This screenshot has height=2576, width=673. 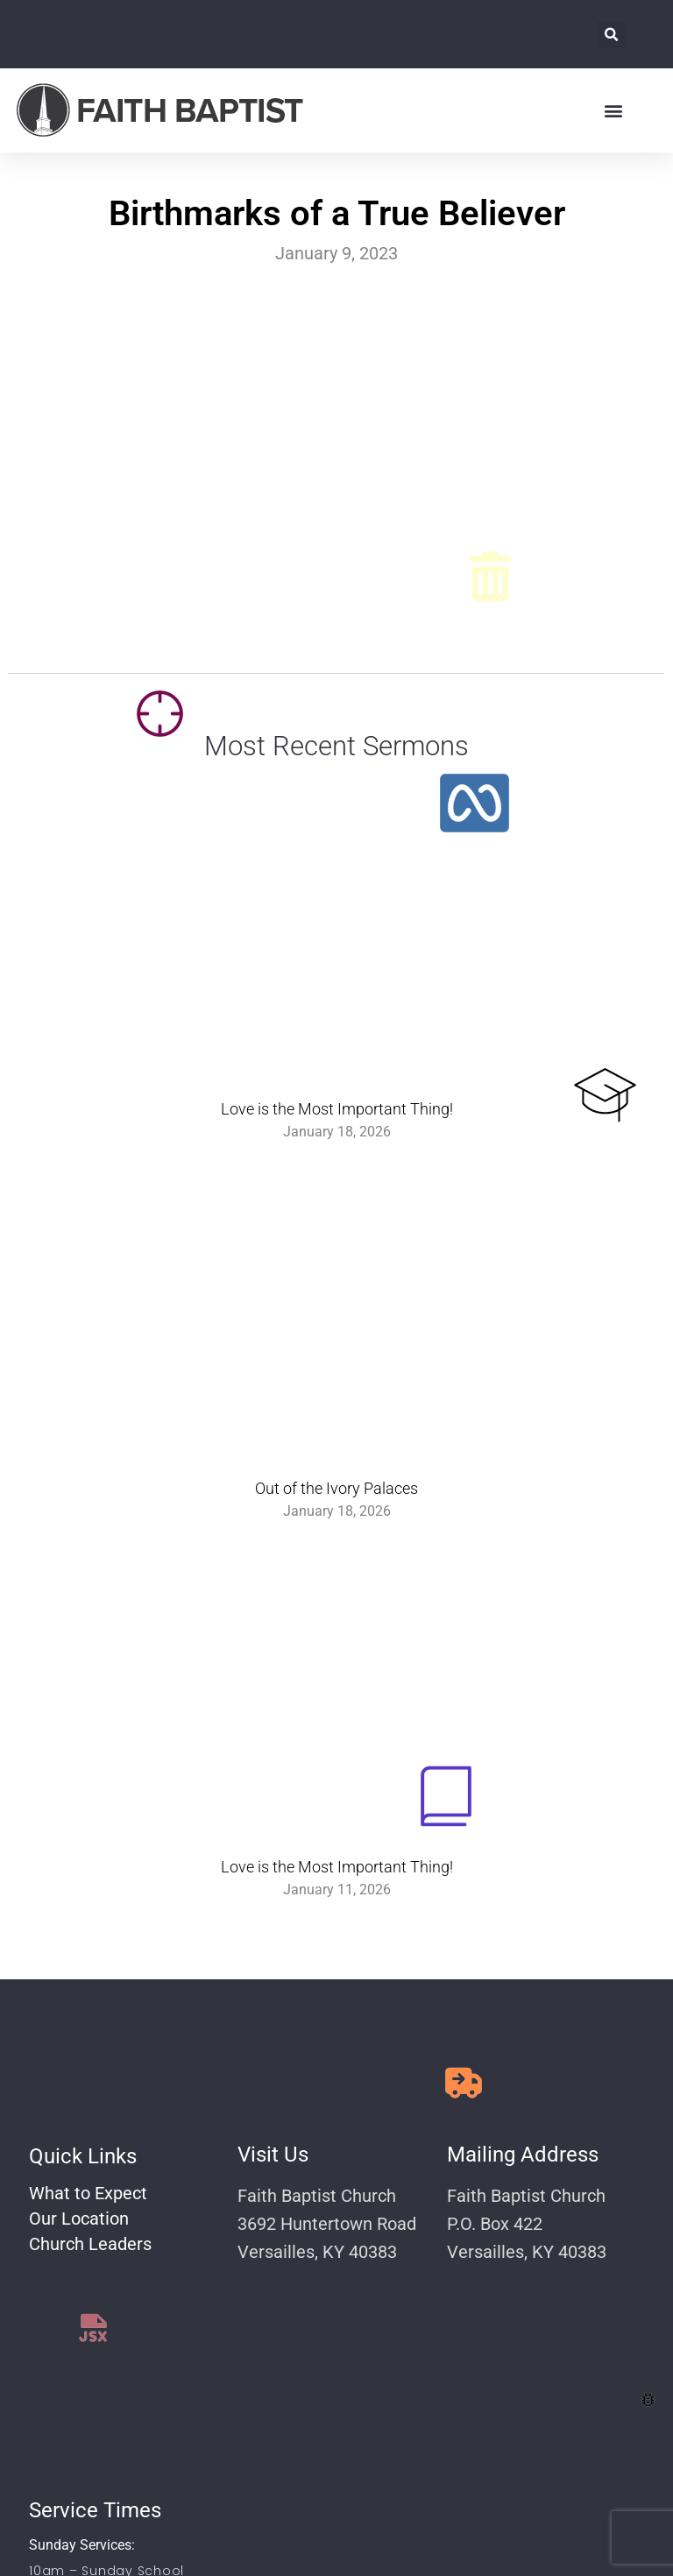 I want to click on report a bug or issue, so click(x=648, y=2399).